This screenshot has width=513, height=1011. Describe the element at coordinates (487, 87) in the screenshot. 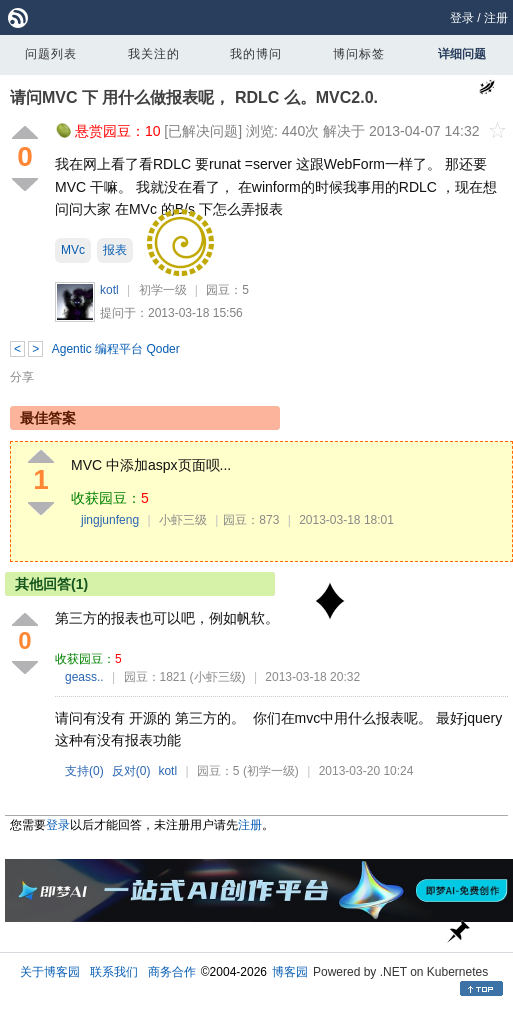

I see `equip or select a magical sword weapon` at that location.